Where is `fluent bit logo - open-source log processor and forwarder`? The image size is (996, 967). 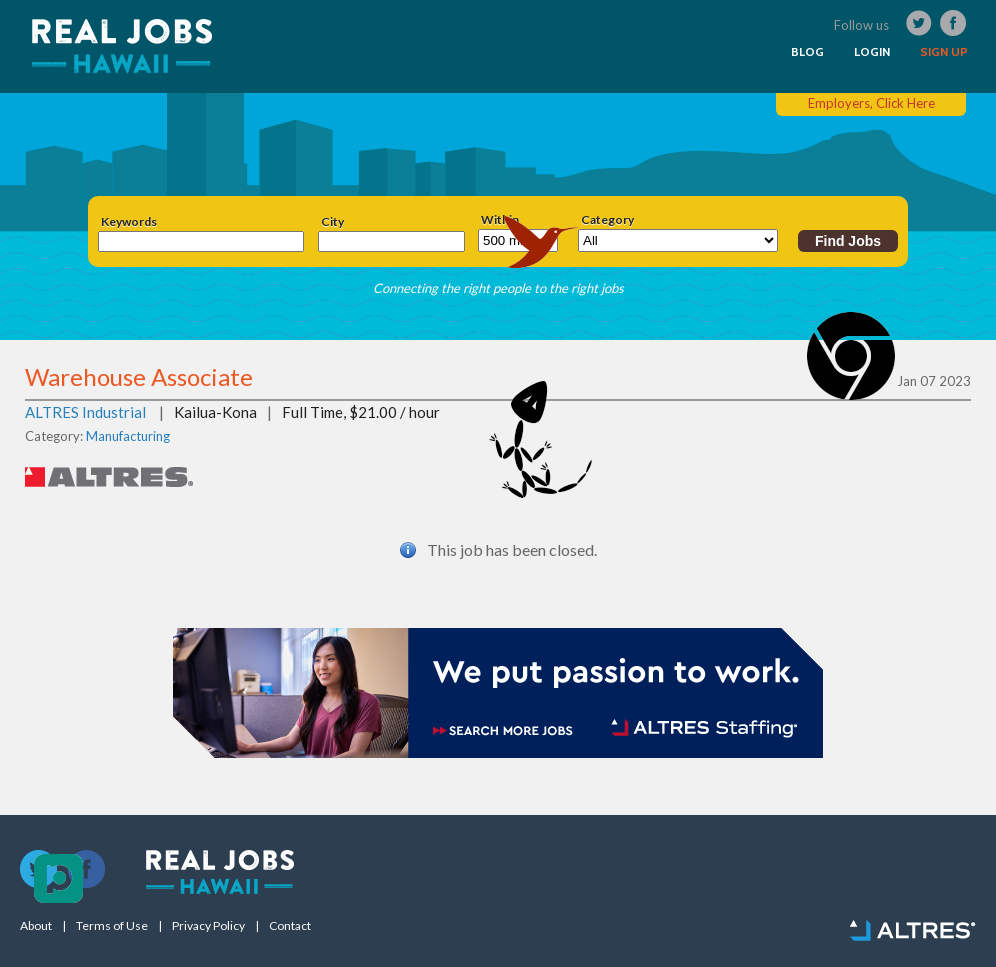 fluent bit logo - open-source log processor and forwarder is located at coordinates (541, 242).